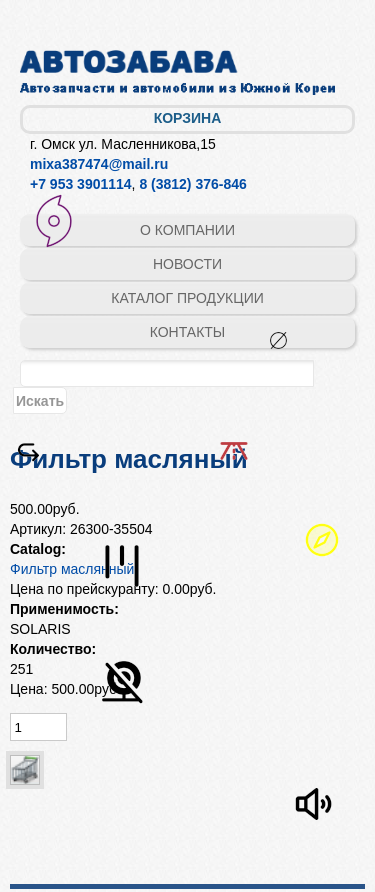 This screenshot has height=892, width=375. What do you see at coordinates (54, 221) in the screenshot?
I see `indicates hurricane or tropical storm warning` at bounding box center [54, 221].